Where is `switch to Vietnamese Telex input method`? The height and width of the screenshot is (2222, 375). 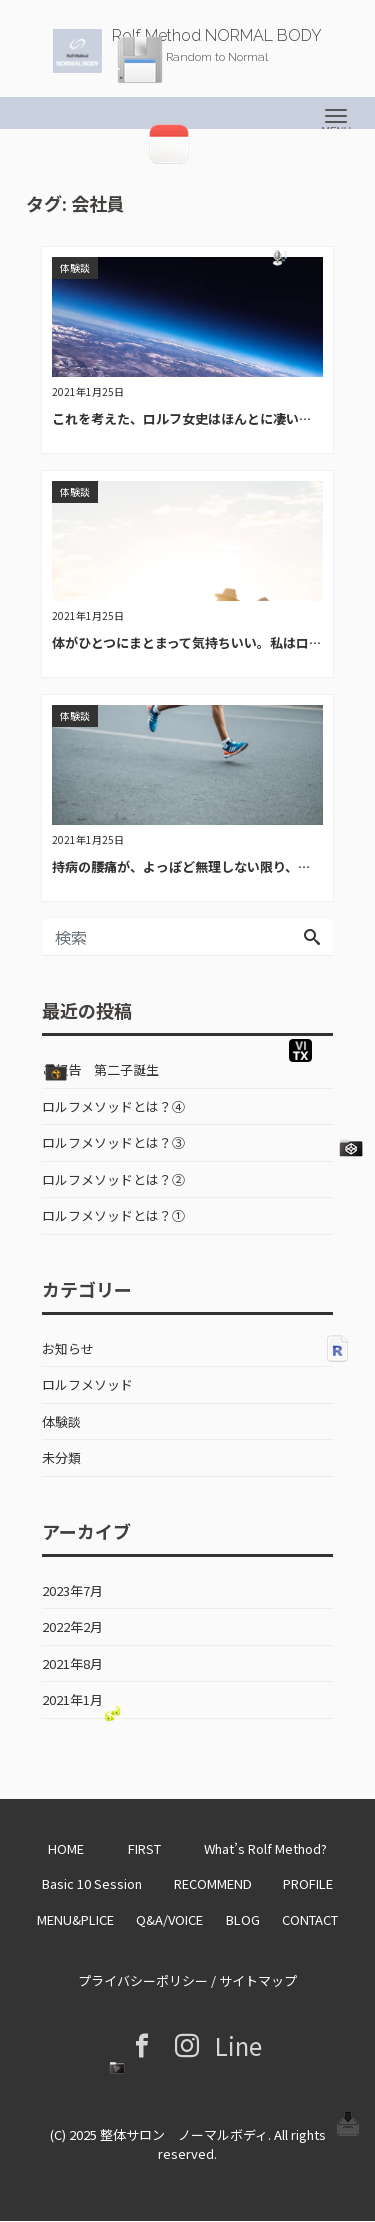
switch to Vietnamese Telex input method is located at coordinates (300, 1050).